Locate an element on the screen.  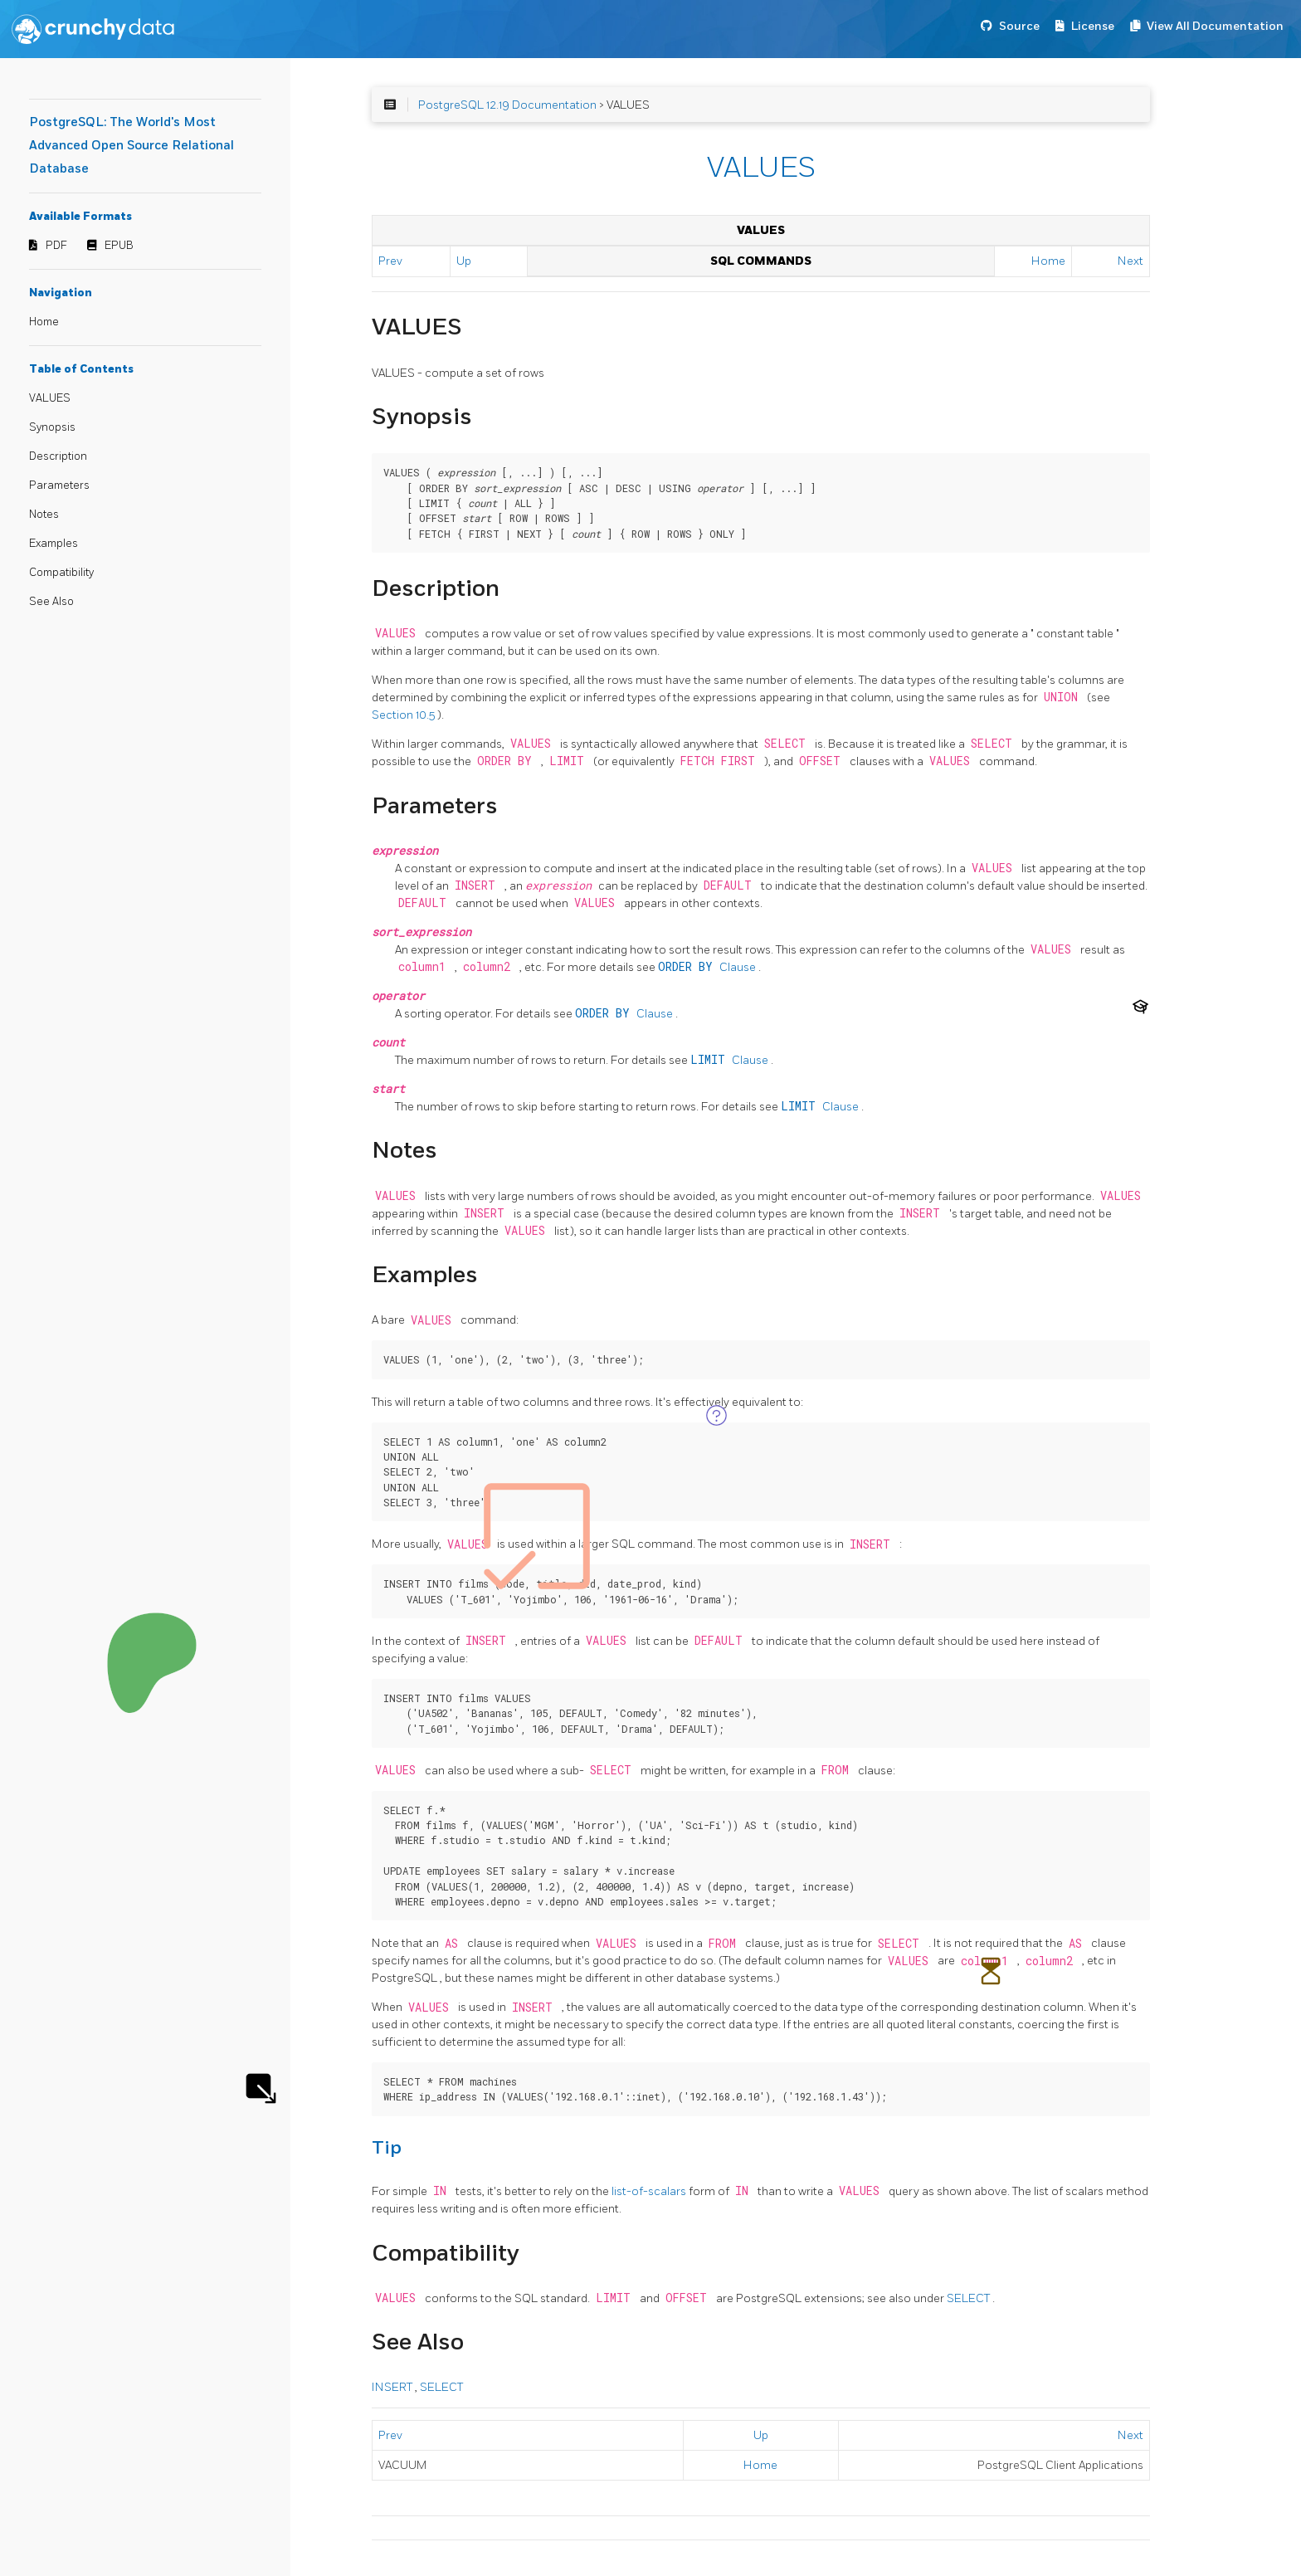
mark task as complete is located at coordinates (537, 1536).